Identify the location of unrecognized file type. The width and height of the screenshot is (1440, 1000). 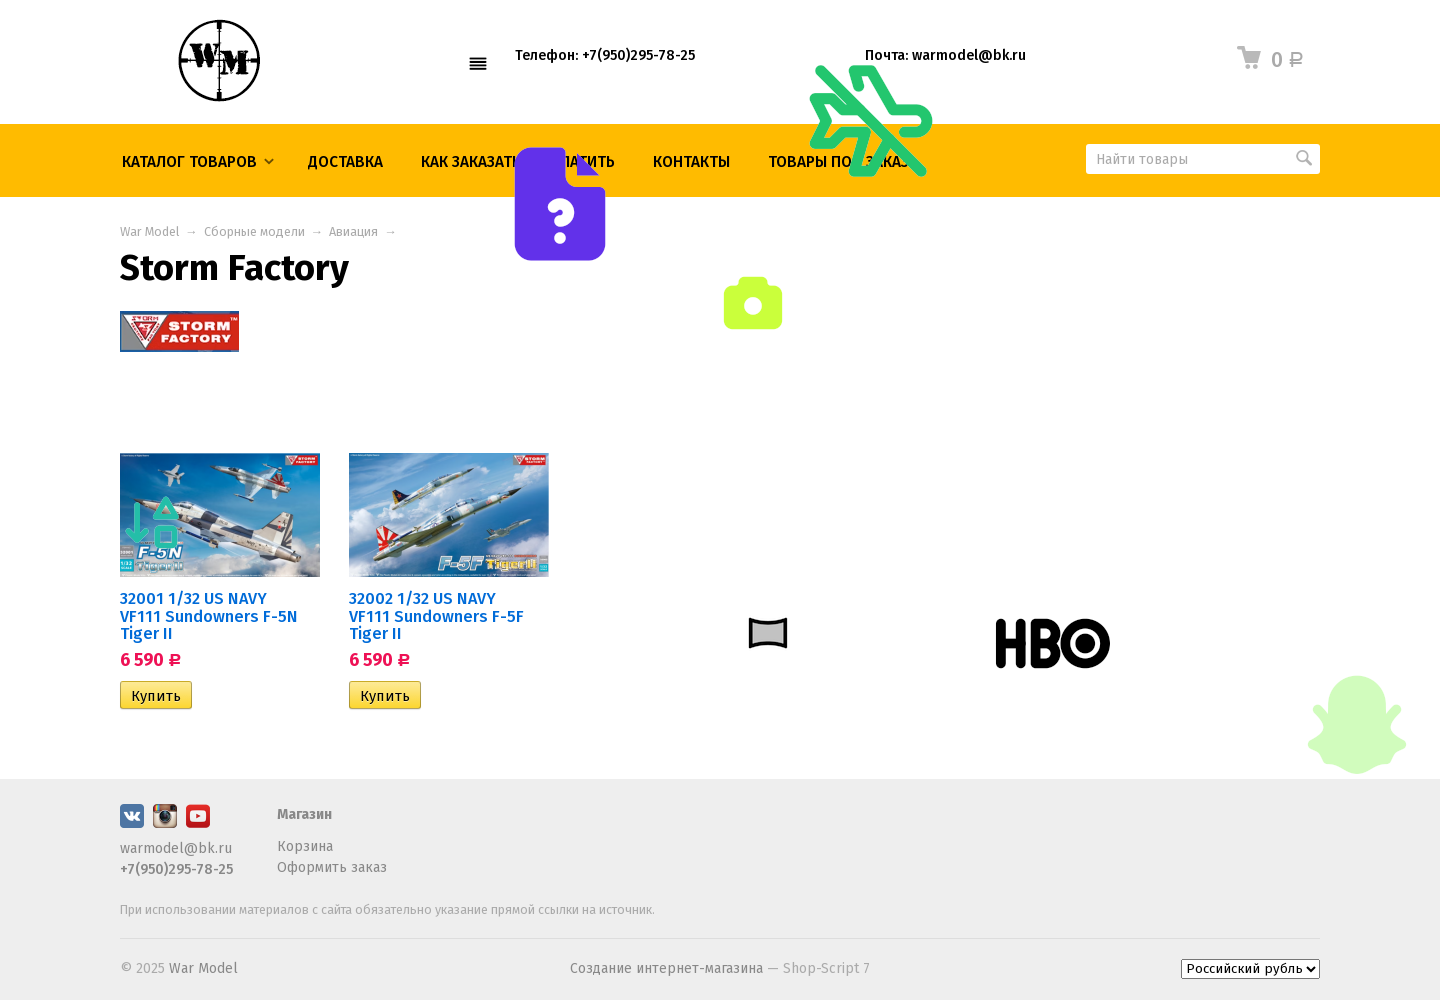
(560, 204).